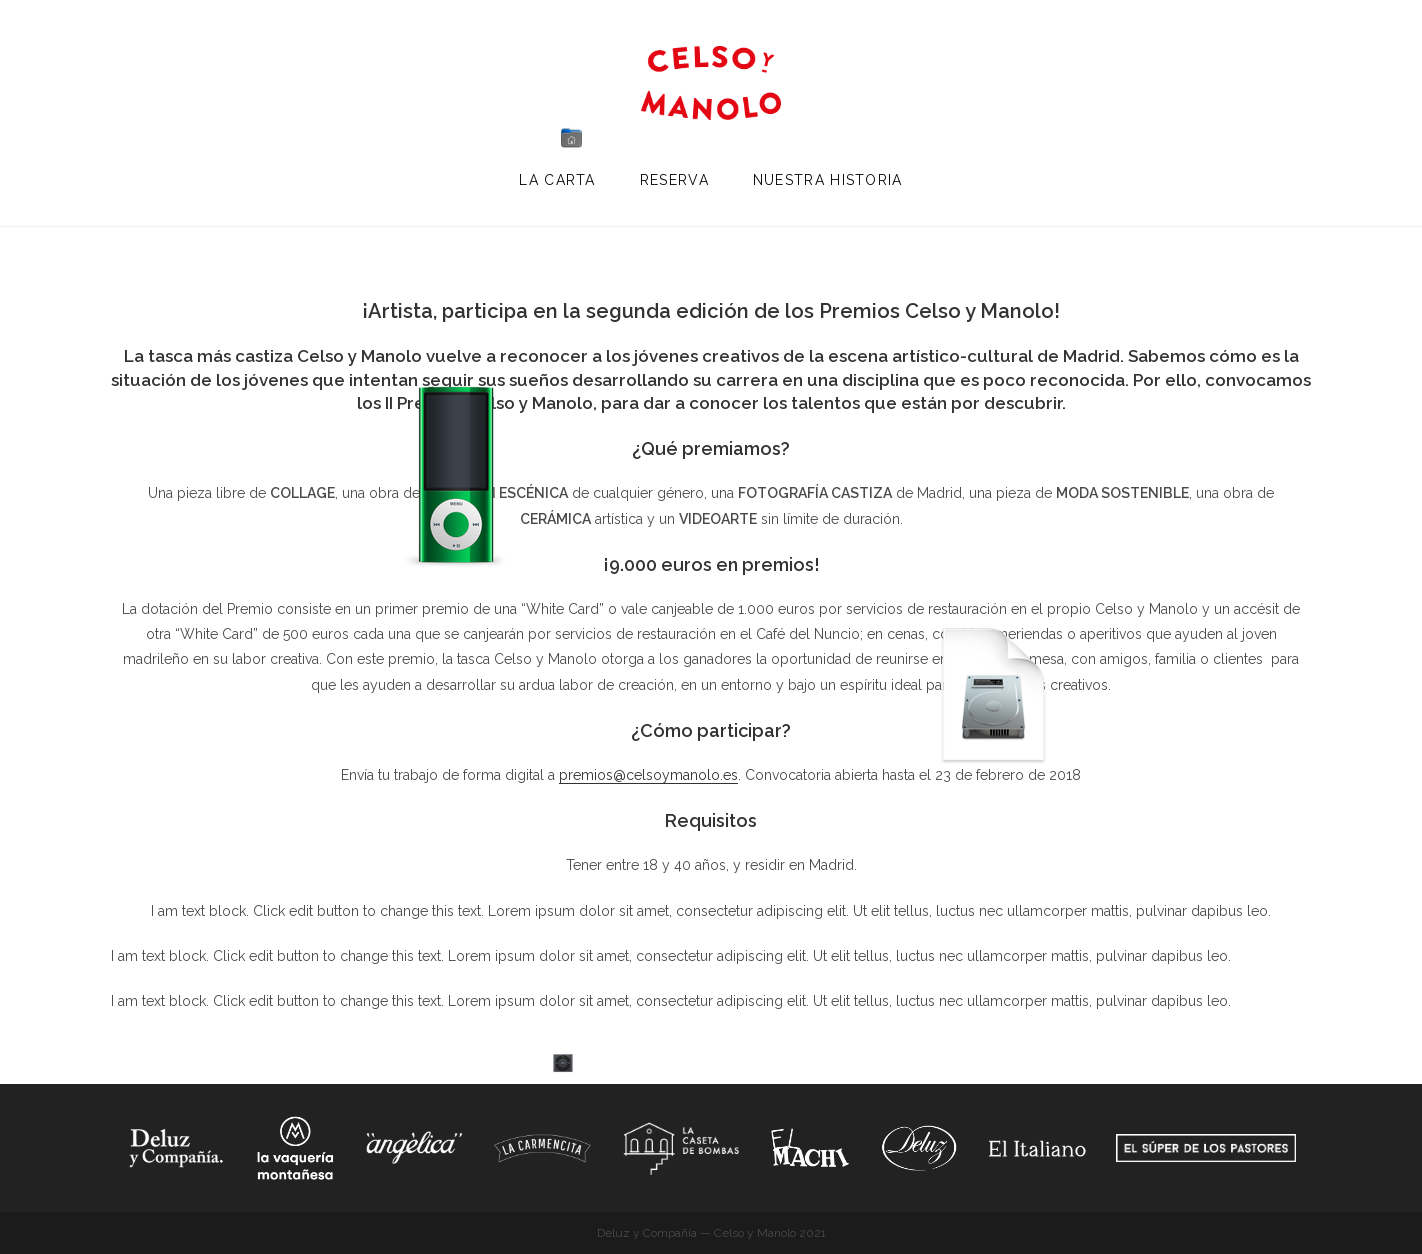 The image size is (1422, 1254). I want to click on access ipod shuffle device settings, so click(563, 1063).